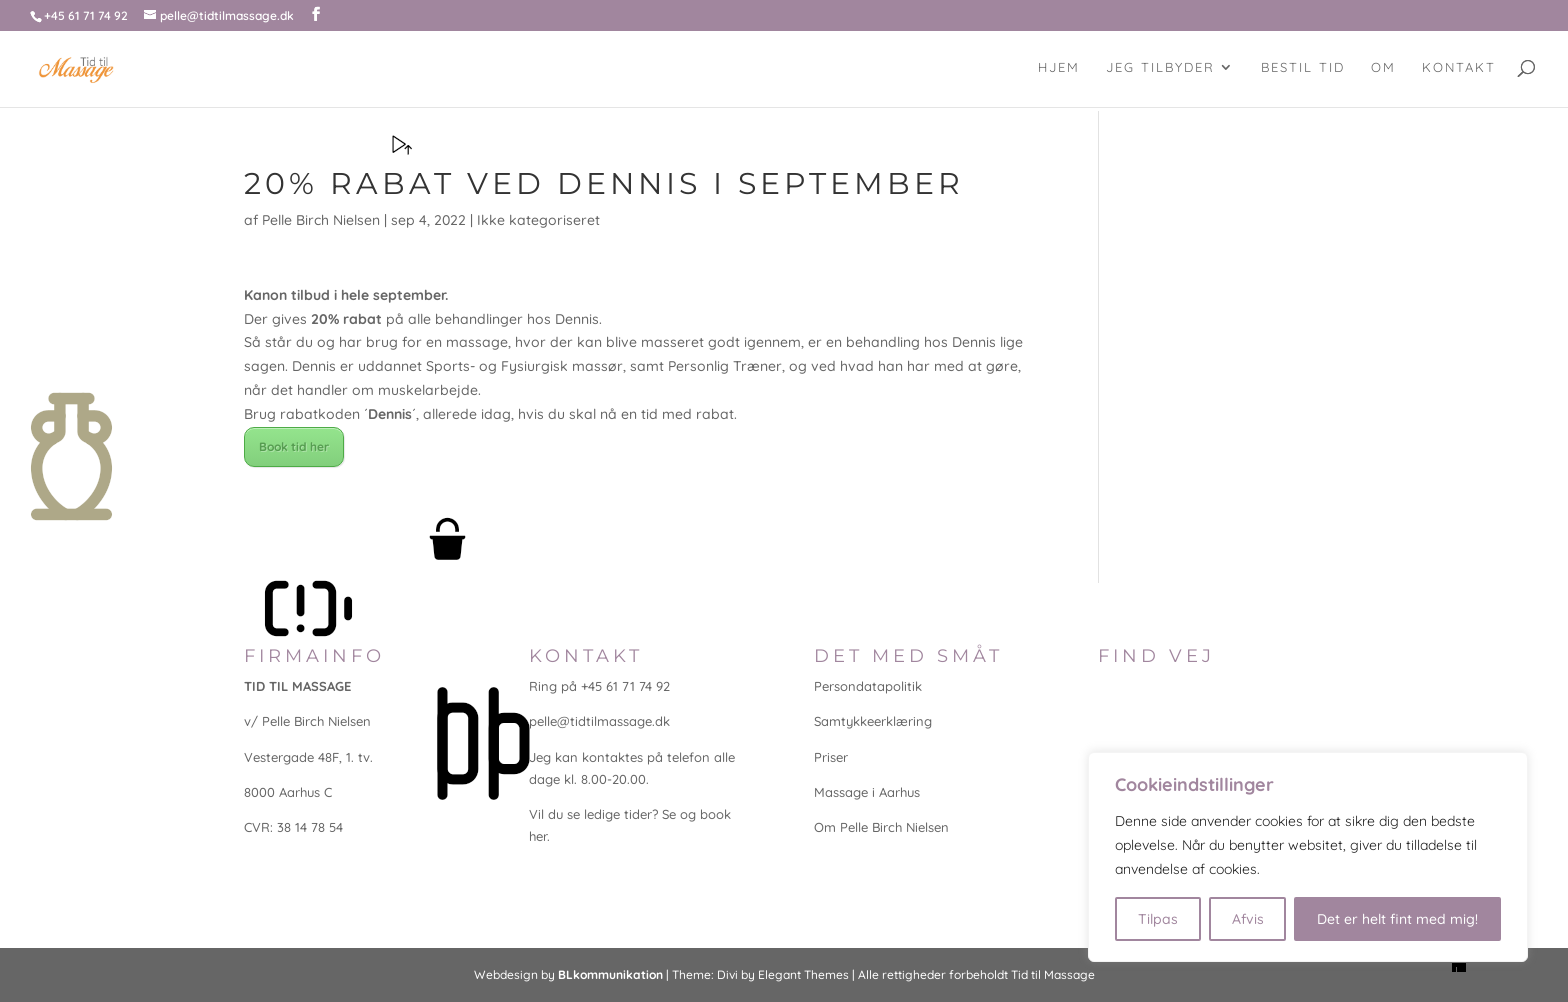 The height and width of the screenshot is (1002, 1568). Describe the element at coordinates (71, 456) in the screenshot. I see `browse historical or ancient artifacts` at that location.